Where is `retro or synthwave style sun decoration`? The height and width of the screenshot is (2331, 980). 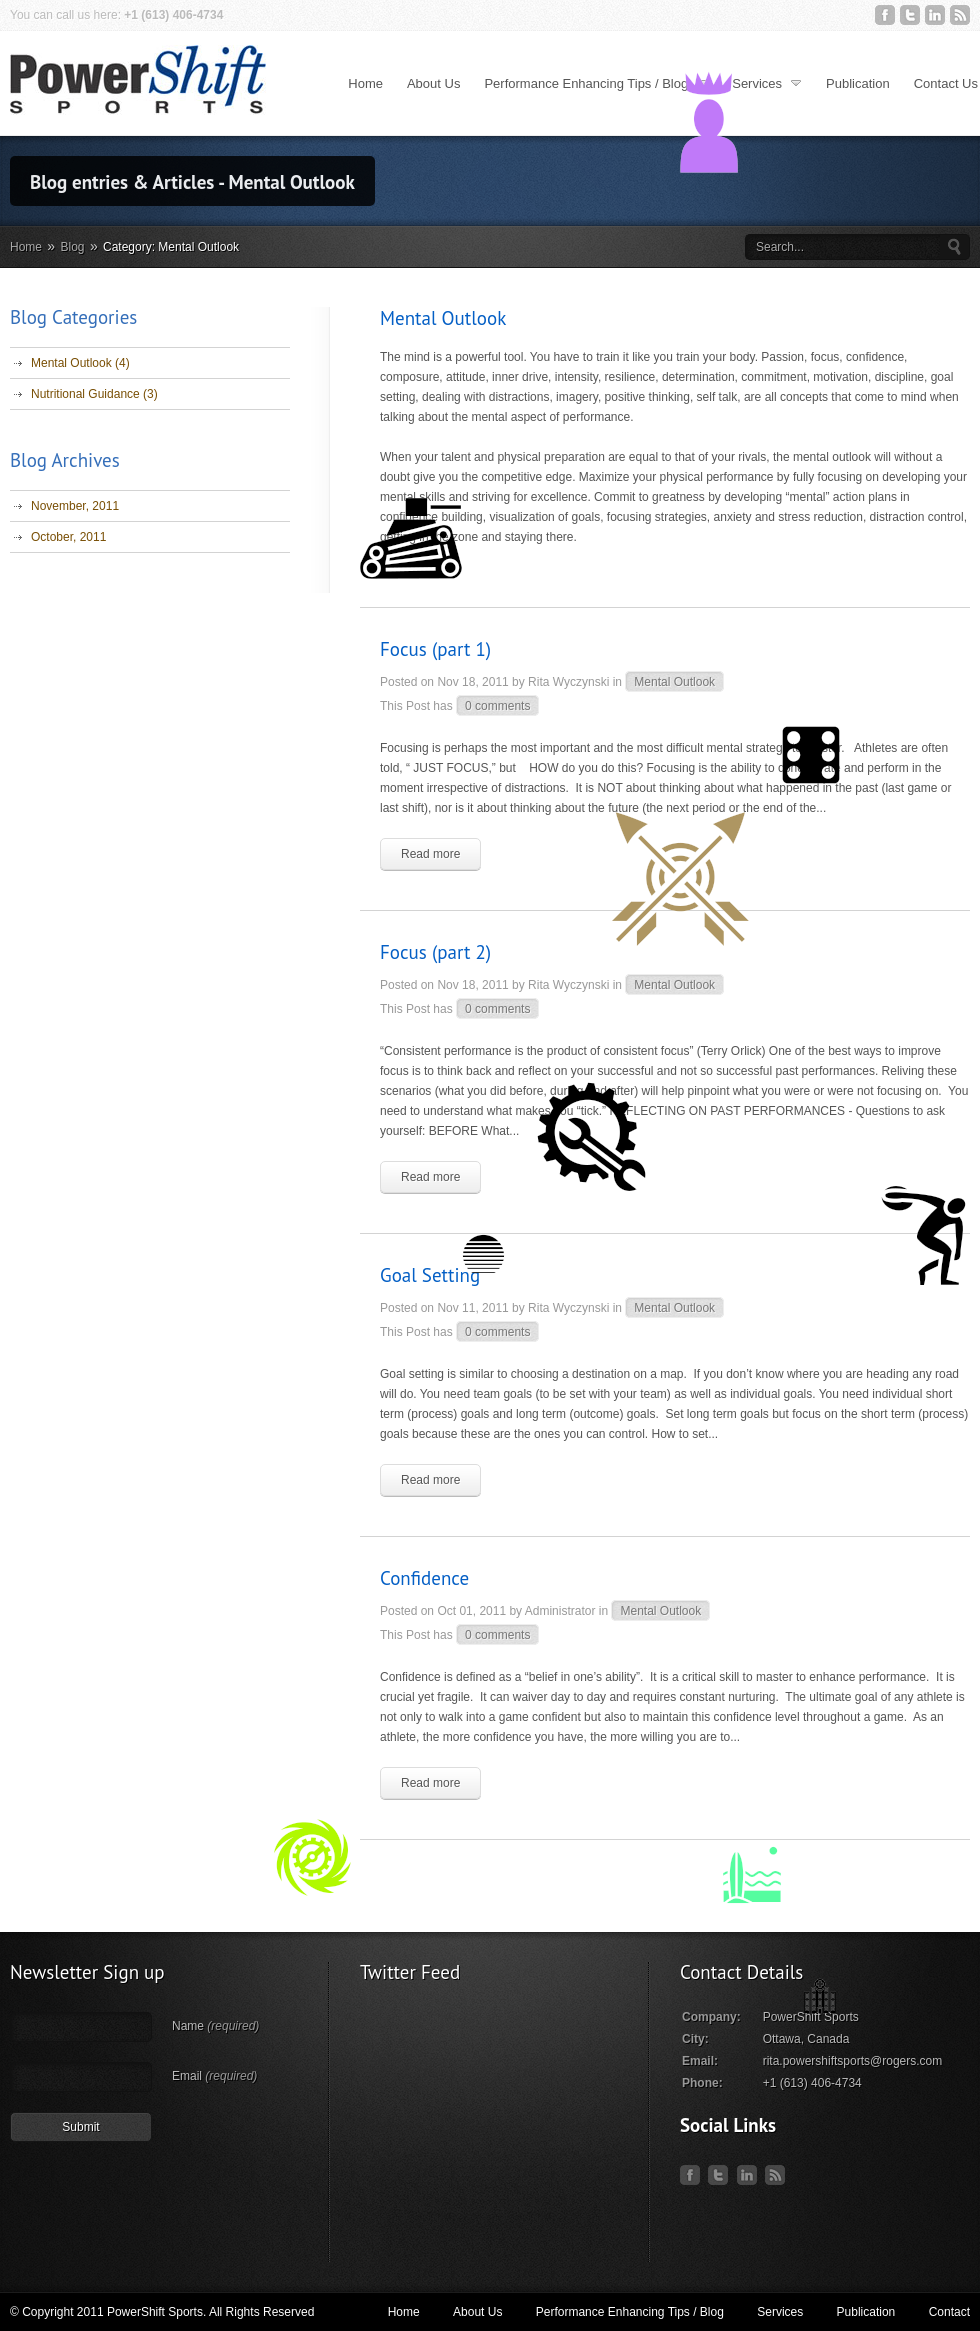
retro or synthwave style sun decoration is located at coordinates (483, 1255).